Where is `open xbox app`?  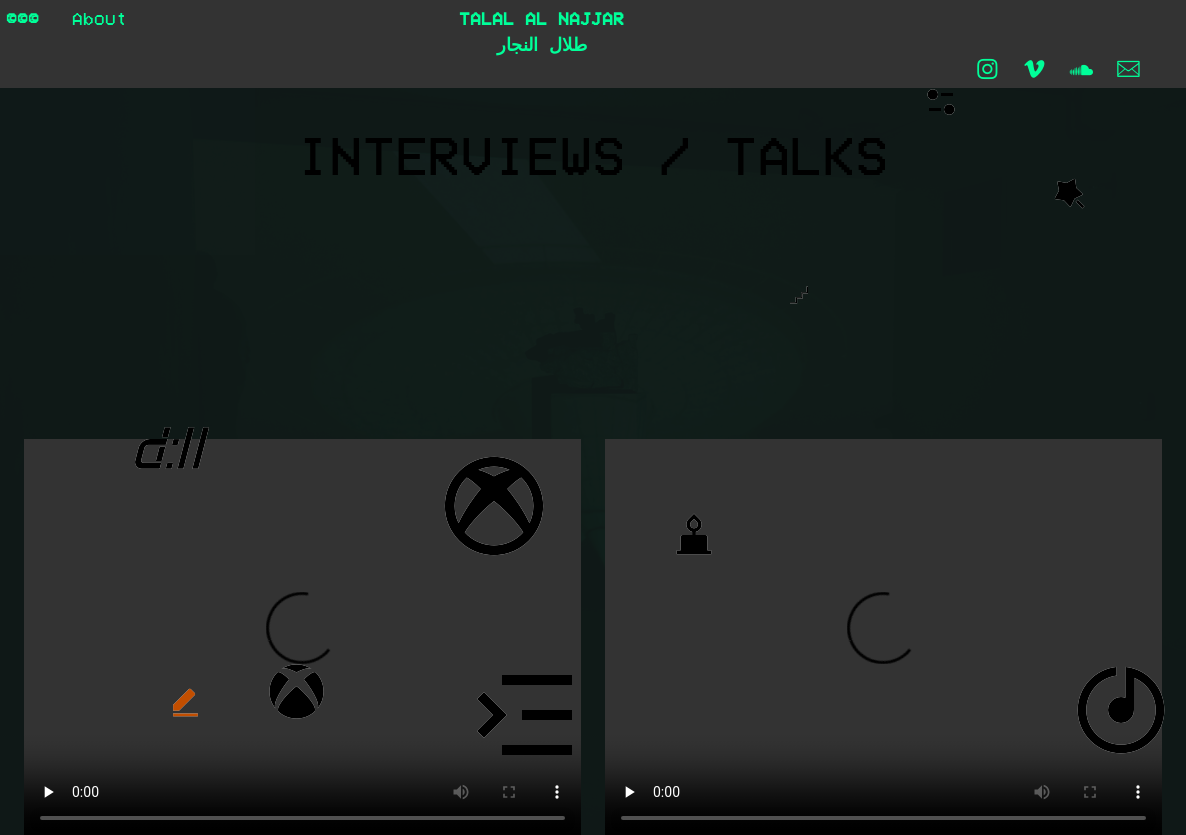 open xbox app is located at coordinates (296, 691).